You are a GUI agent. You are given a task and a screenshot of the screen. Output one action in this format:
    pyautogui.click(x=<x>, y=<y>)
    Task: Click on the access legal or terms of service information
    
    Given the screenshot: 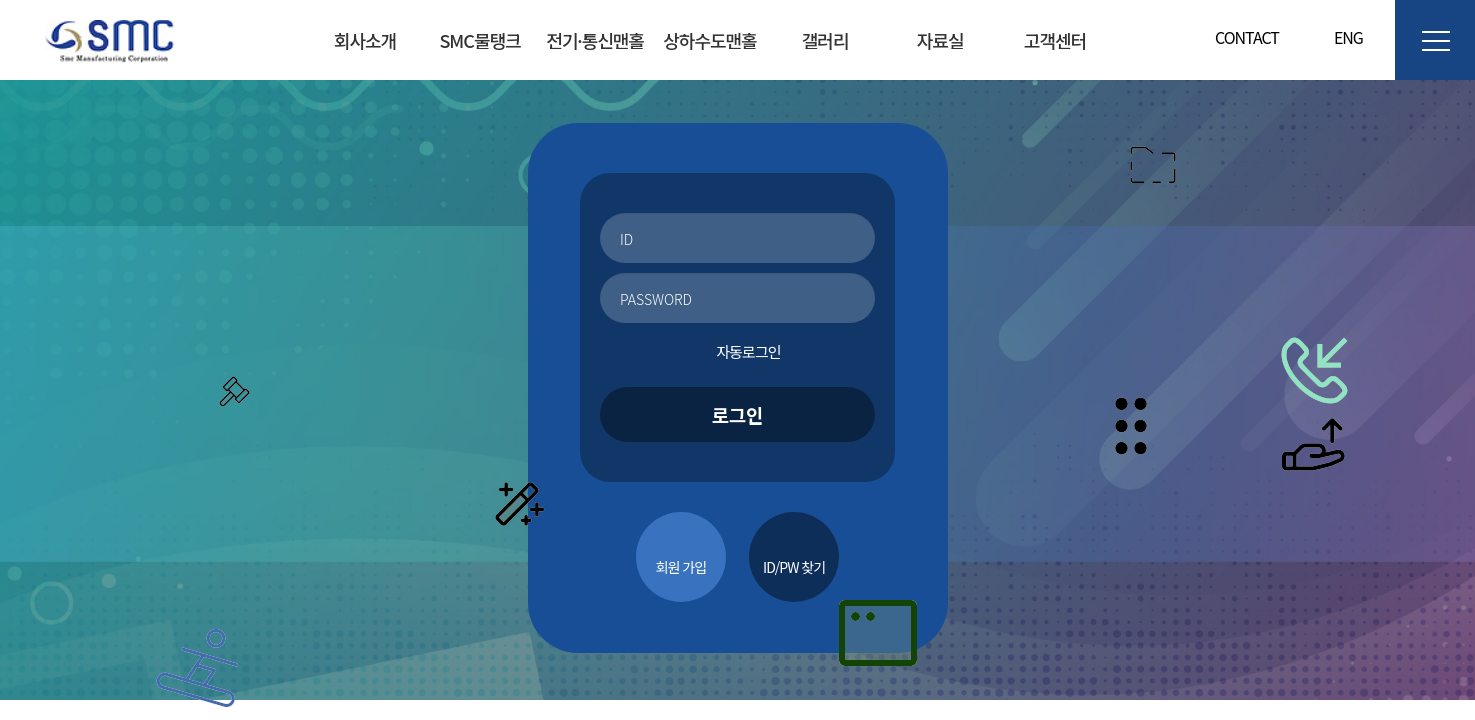 What is the action you would take?
    pyautogui.click(x=233, y=392)
    